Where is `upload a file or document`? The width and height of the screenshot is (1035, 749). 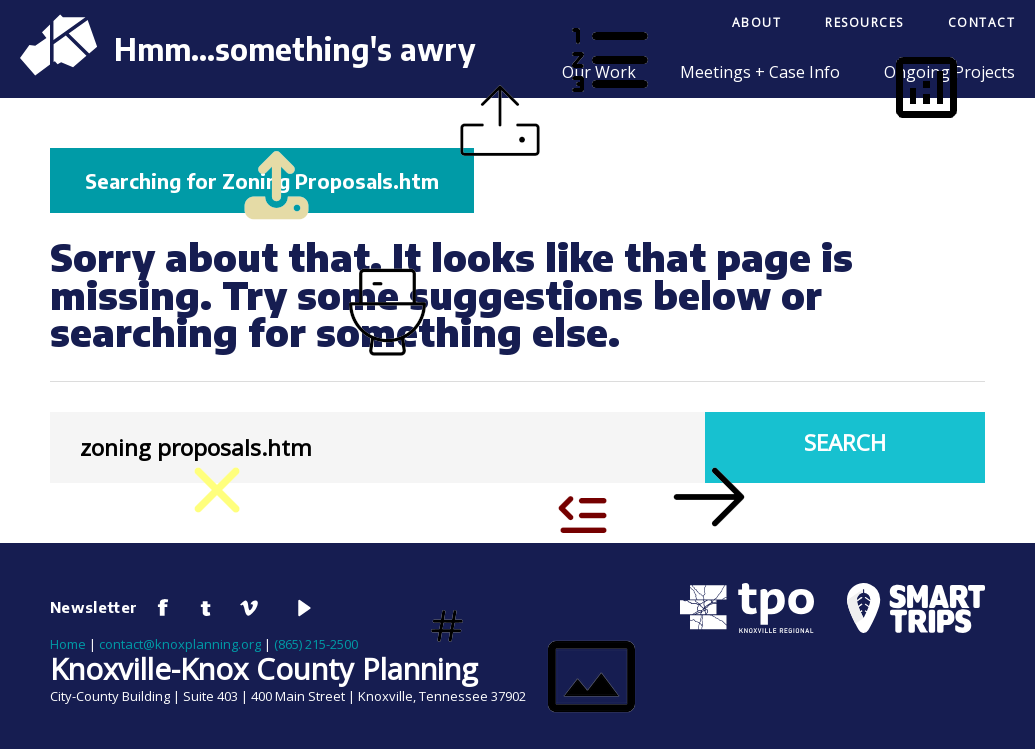
upload a file or document is located at coordinates (500, 125).